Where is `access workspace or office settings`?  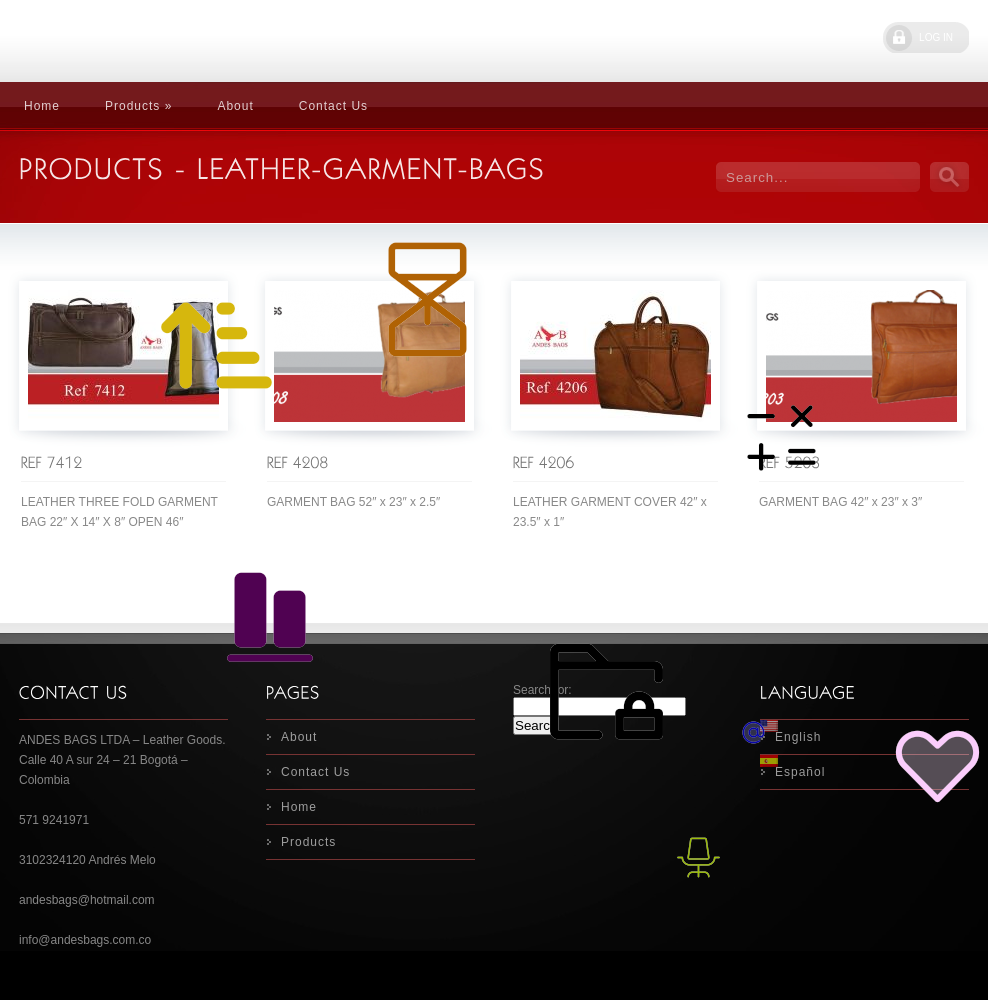
access workspace or office settings is located at coordinates (698, 857).